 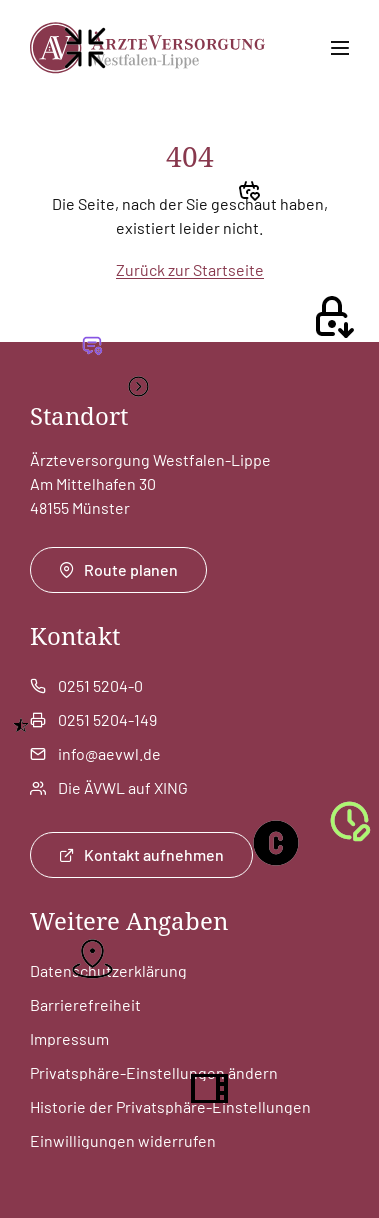 I want to click on add item to favorites or wishlist, so click(x=249, y=190).